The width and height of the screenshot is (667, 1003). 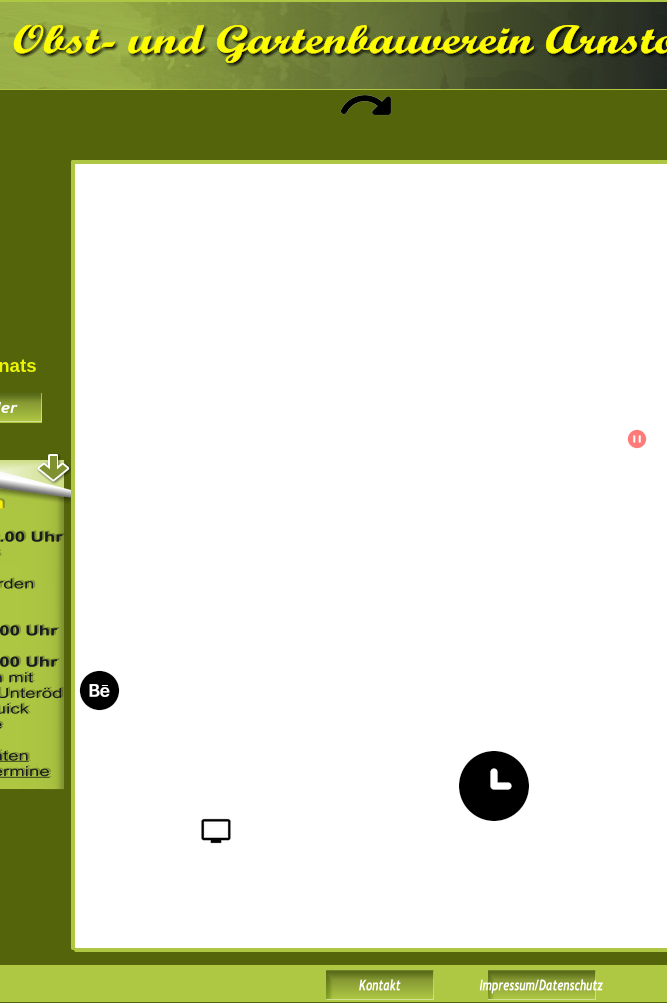 I want to click on redo the last undone action, so click(x=366, y=105).